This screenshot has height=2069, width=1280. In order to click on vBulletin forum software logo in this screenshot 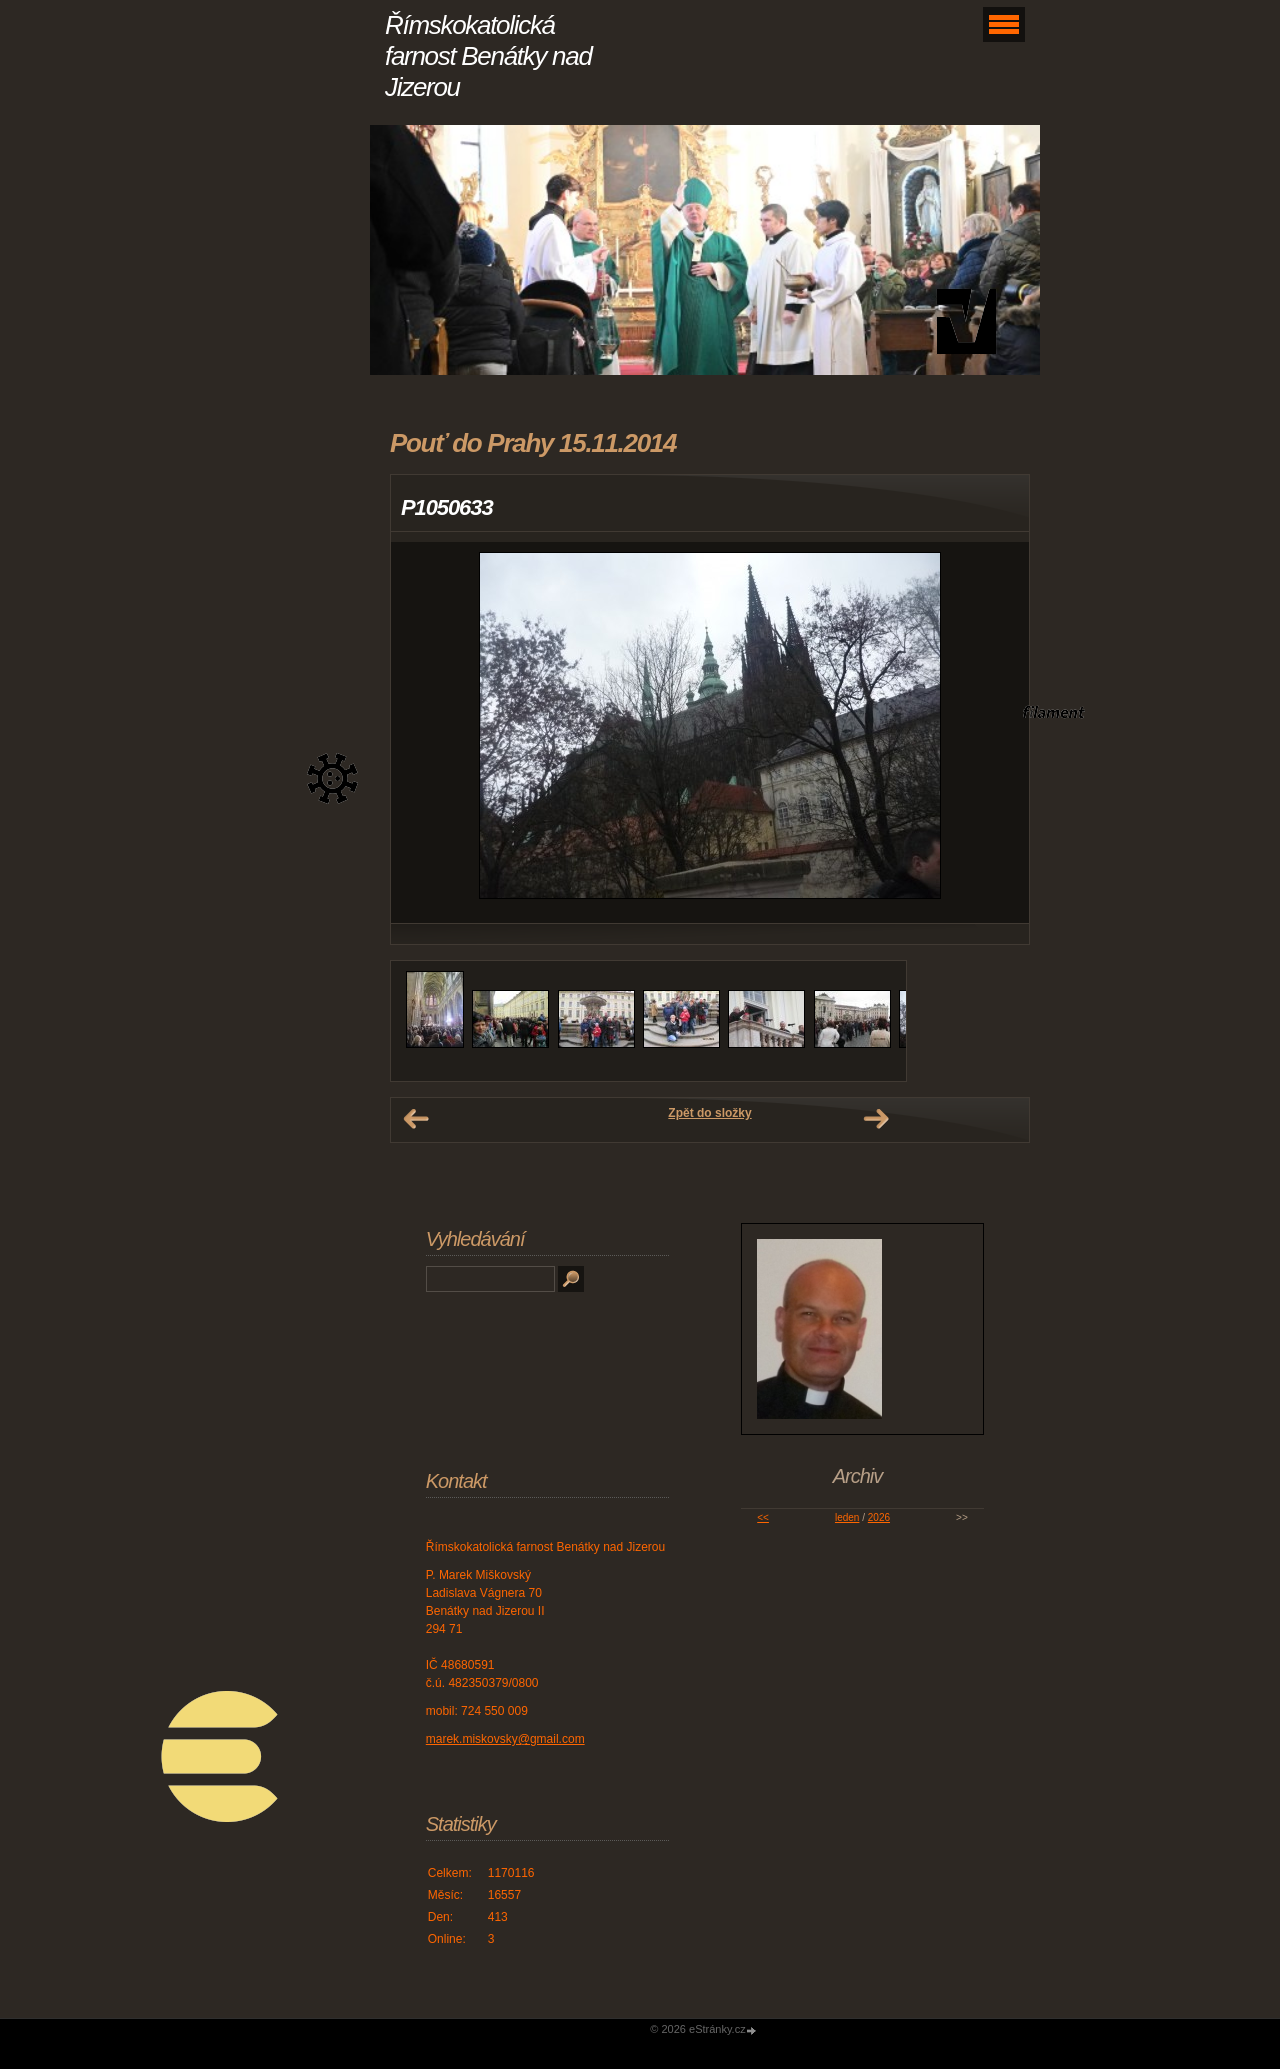, I will do `click(966, 321)`.